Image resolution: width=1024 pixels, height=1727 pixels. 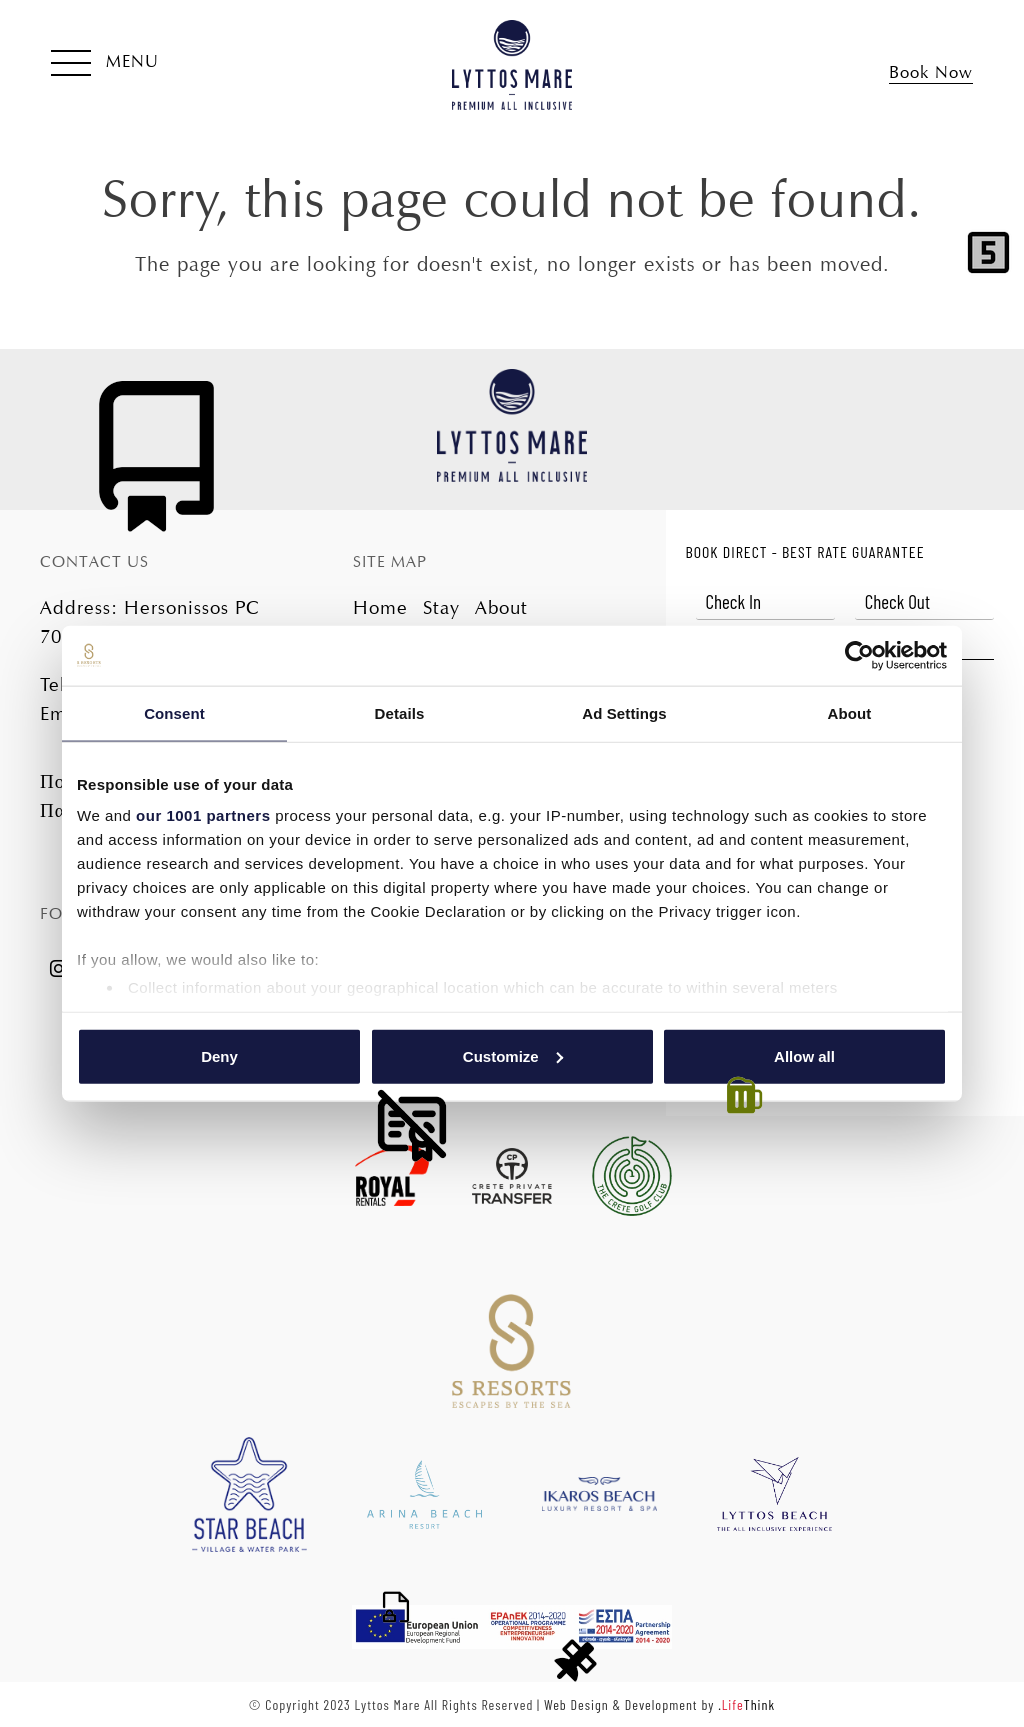 What do you see at coordinates (988, 252) in the screenshot?
I see `indicates step 5 in a multi-step process` at bounding box center [988, 252].